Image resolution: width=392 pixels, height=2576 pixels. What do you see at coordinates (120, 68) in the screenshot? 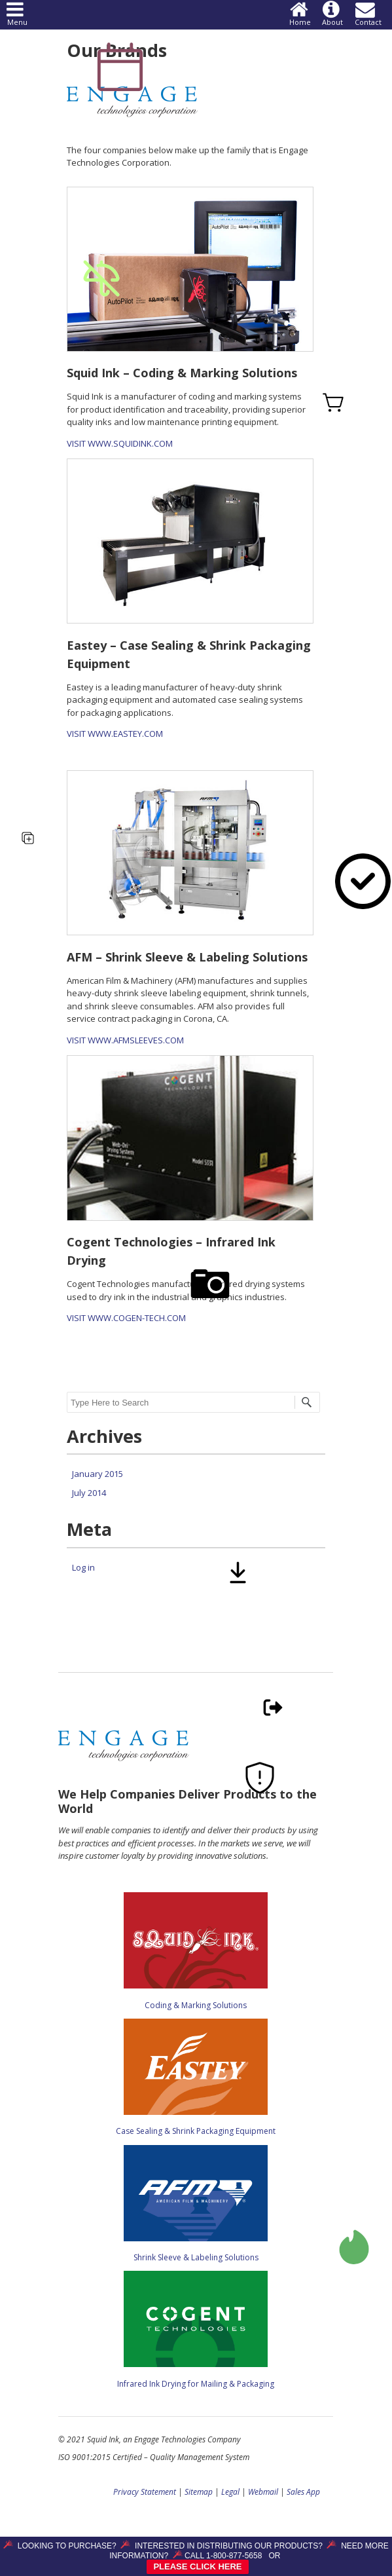
I see `view calendar or scheduled events` at bounding box center [120, 68].